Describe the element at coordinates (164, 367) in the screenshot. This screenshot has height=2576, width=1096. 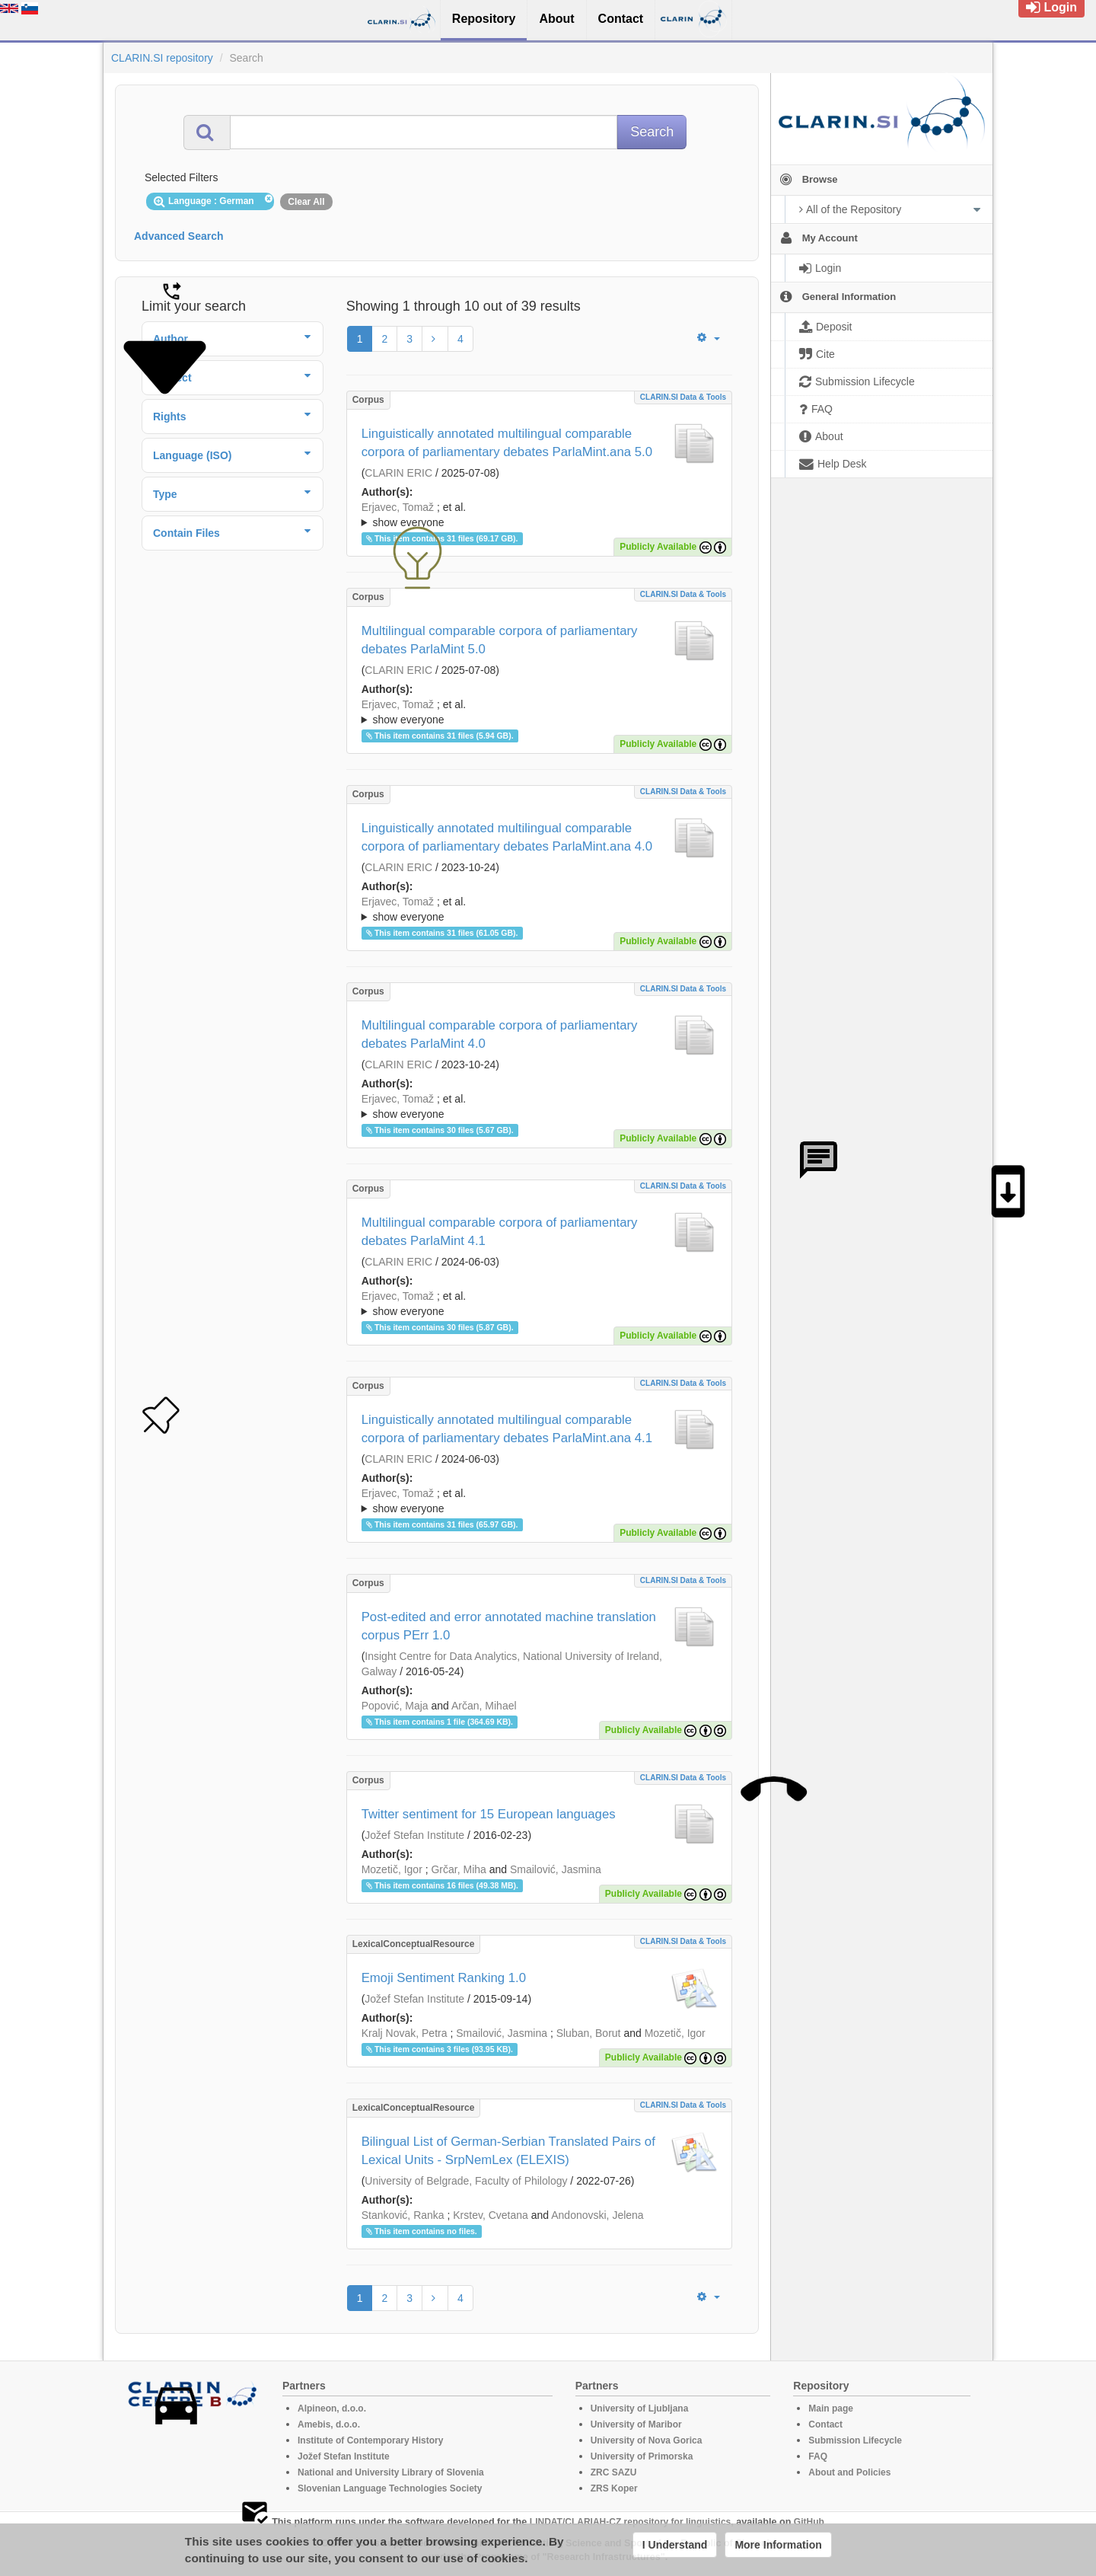
I see `expand a dropdown menu` at that location.